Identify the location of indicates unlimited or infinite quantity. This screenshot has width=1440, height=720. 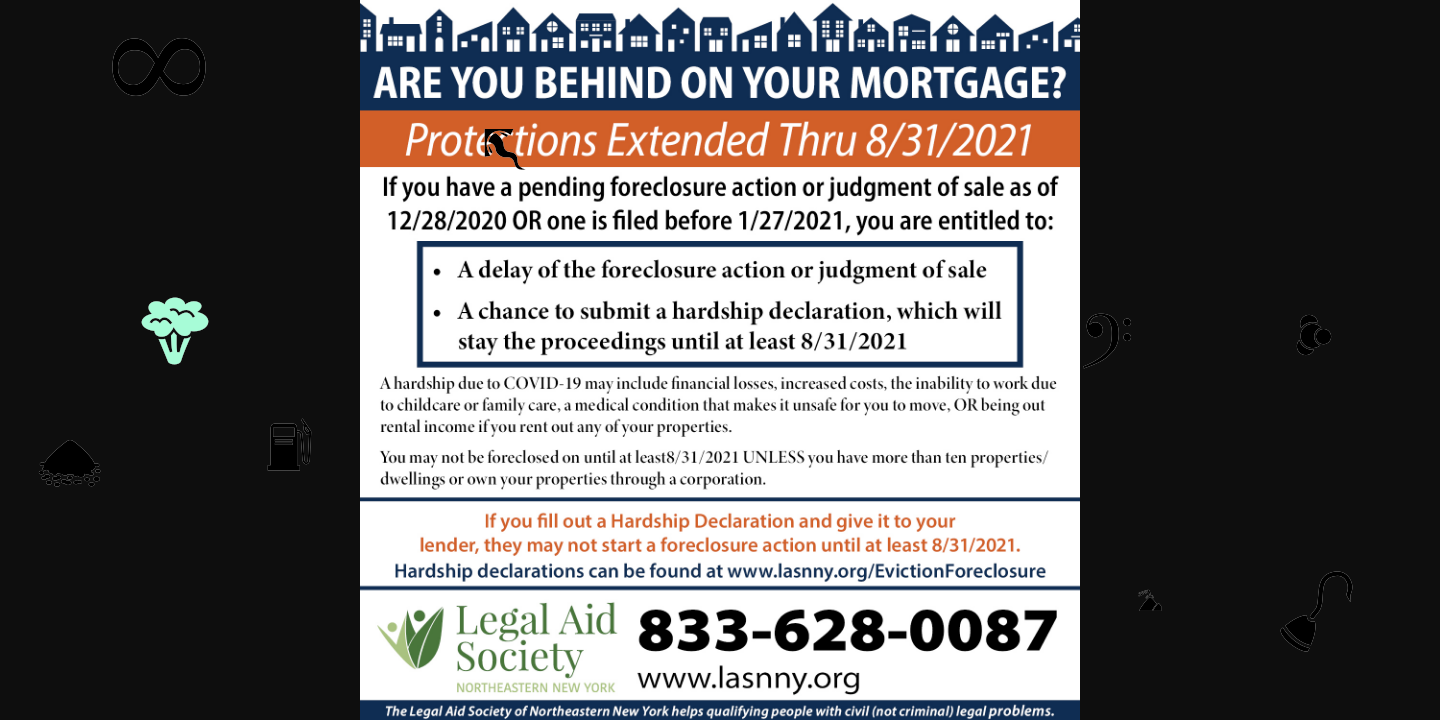
(159, 67).